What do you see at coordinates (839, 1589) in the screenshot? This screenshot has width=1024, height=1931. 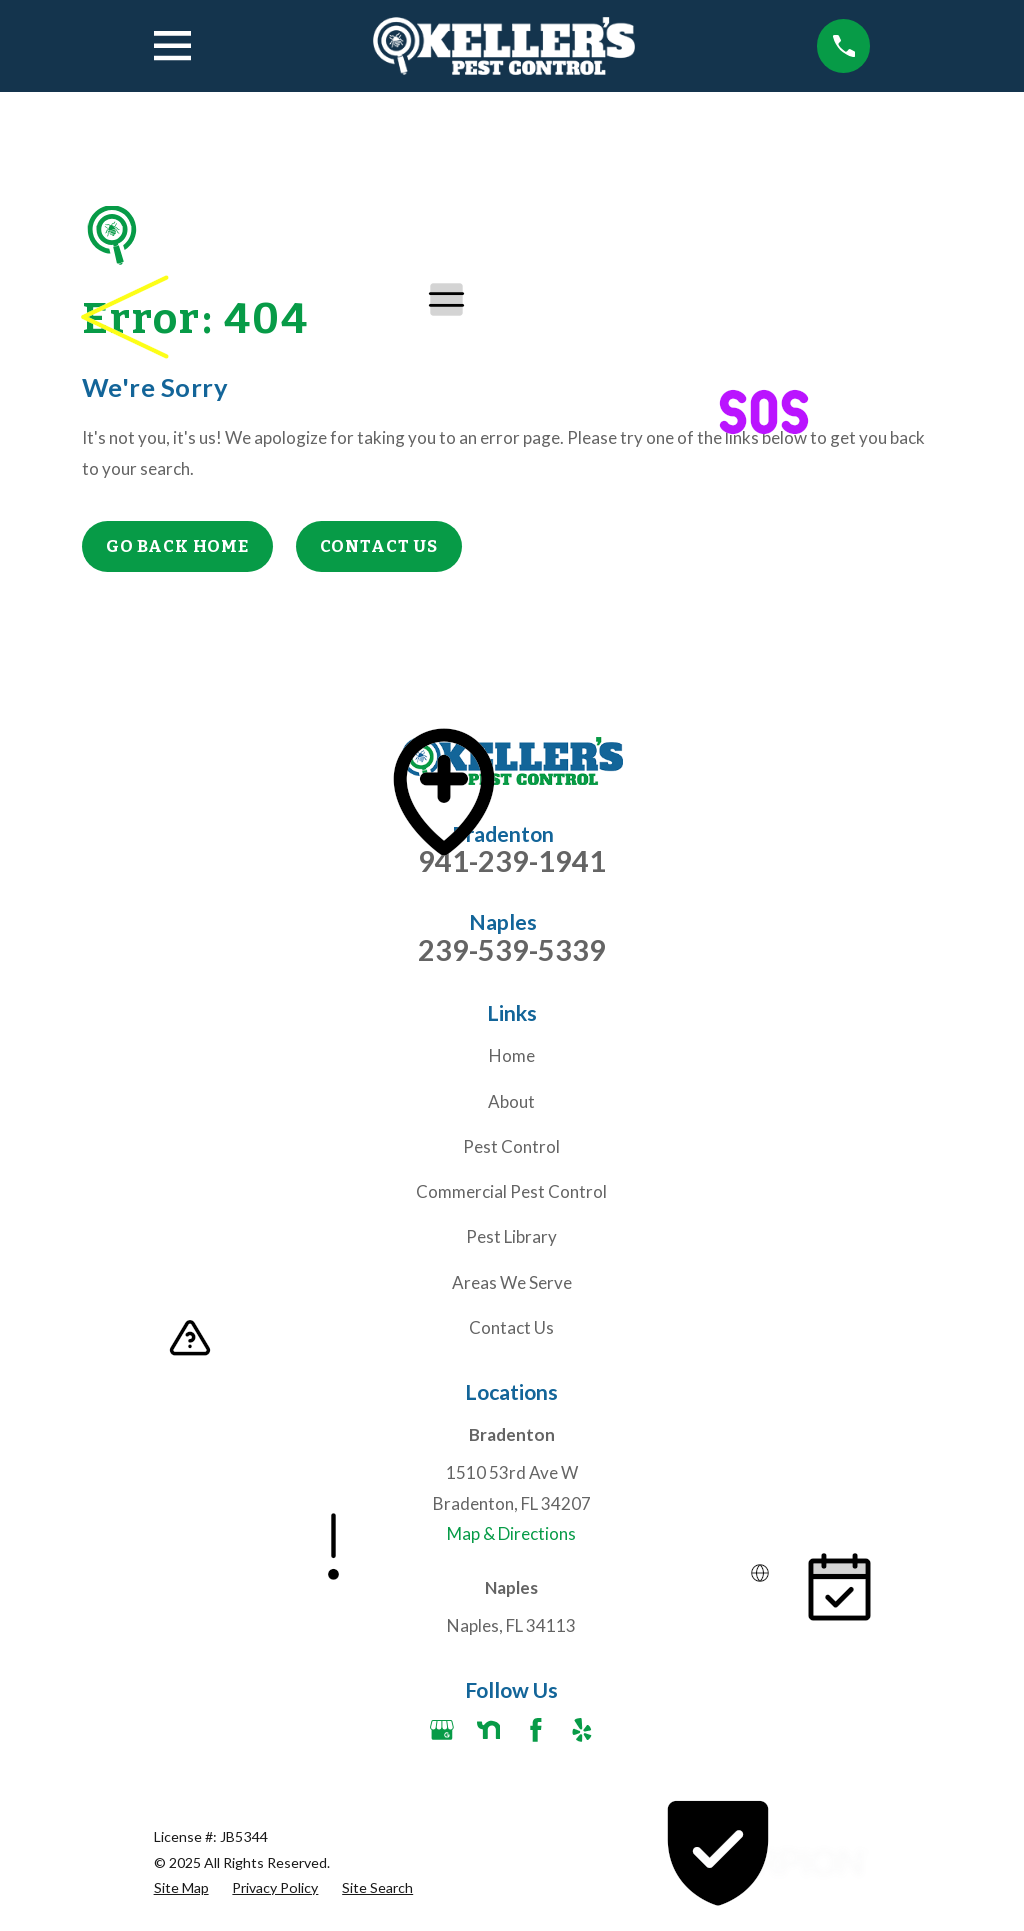 I see `confirm or complete a scheduled event` at bounding box center [839, 1589].